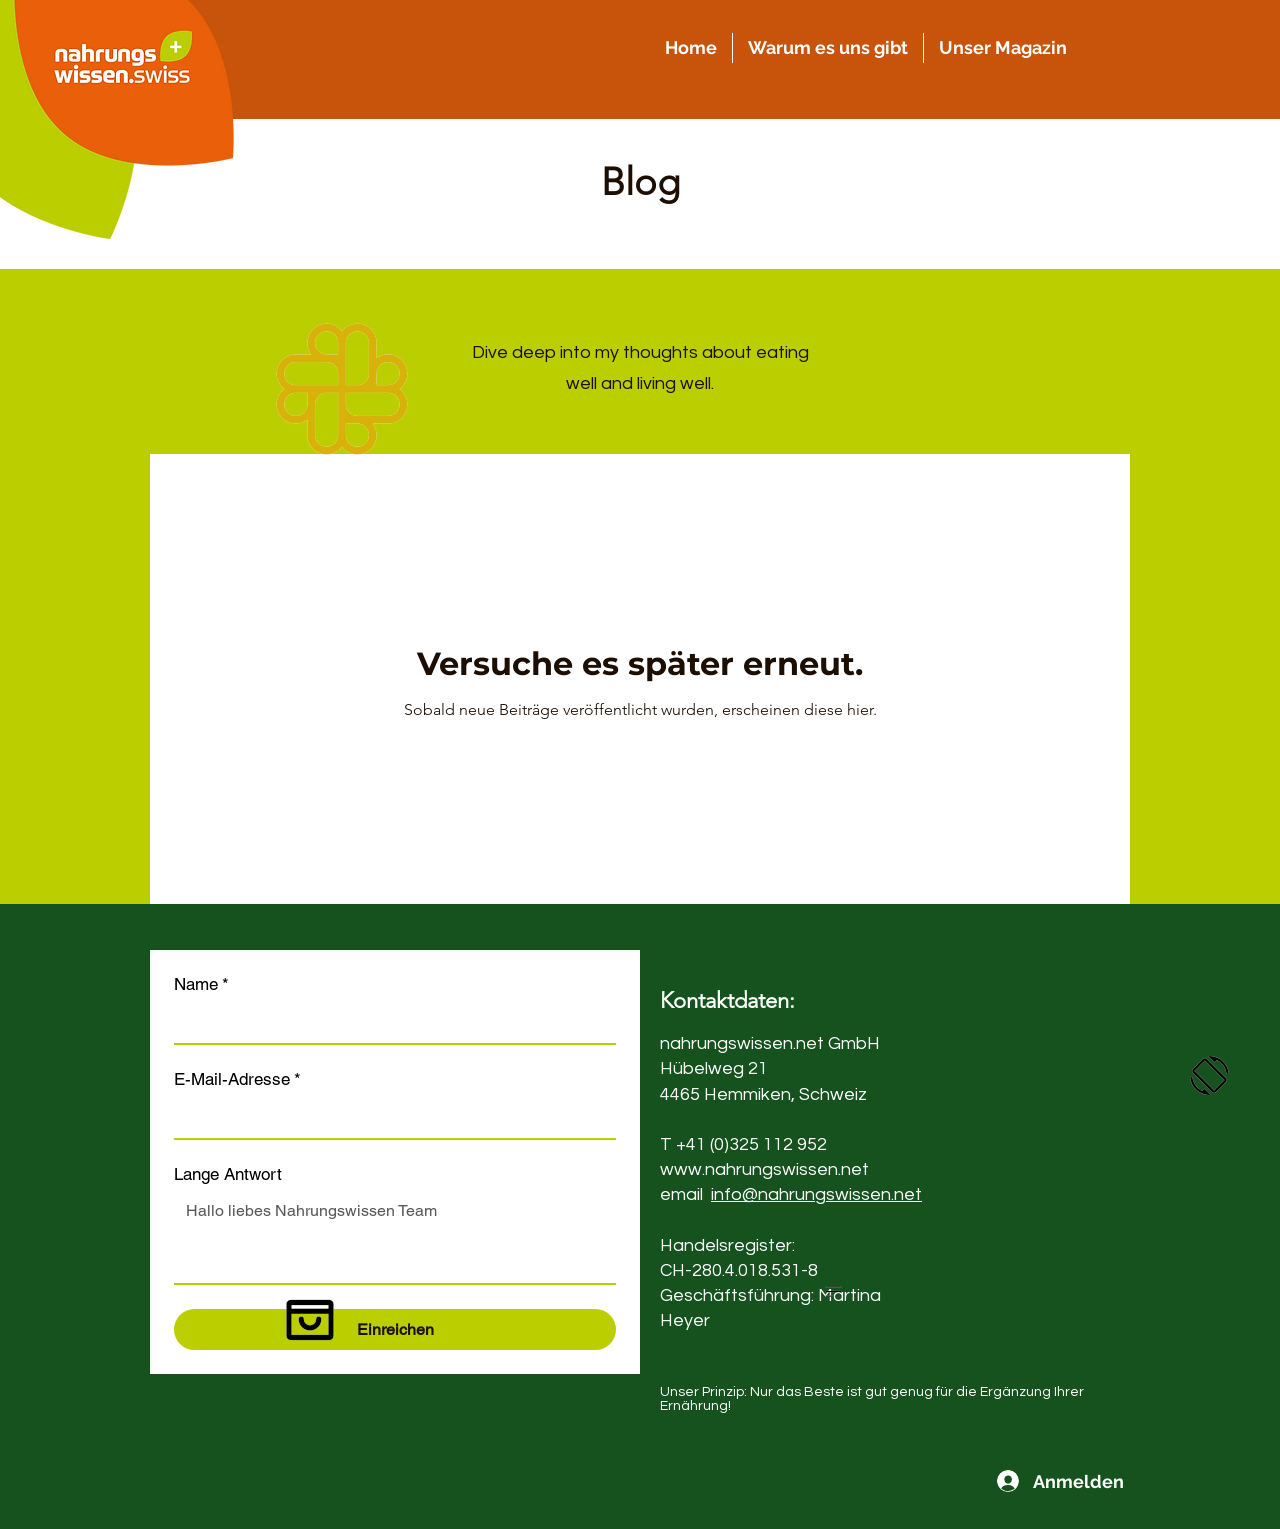  Describe the element at coordinates (1209, 1075) in the screenshot. I see `rotate screen orientation` at that location.